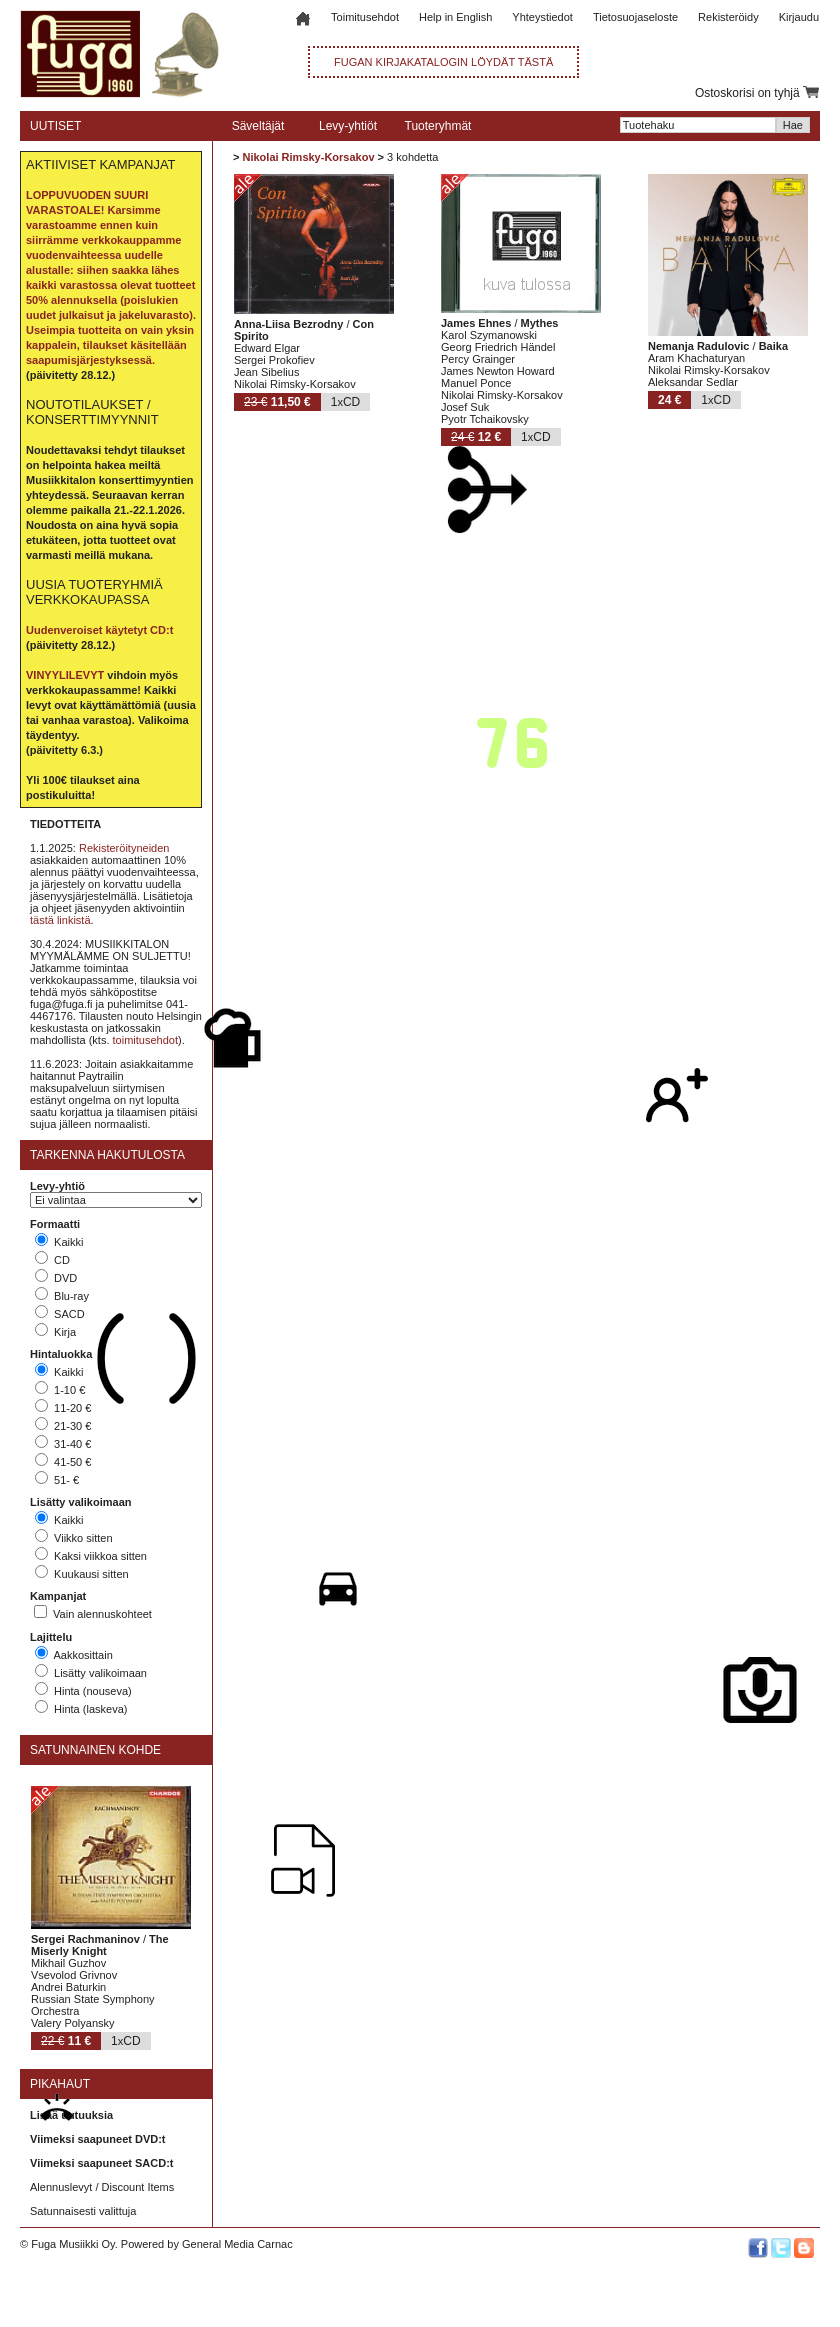  I want to click on merge or combine multiple inputs into one output, so click(487, 489).